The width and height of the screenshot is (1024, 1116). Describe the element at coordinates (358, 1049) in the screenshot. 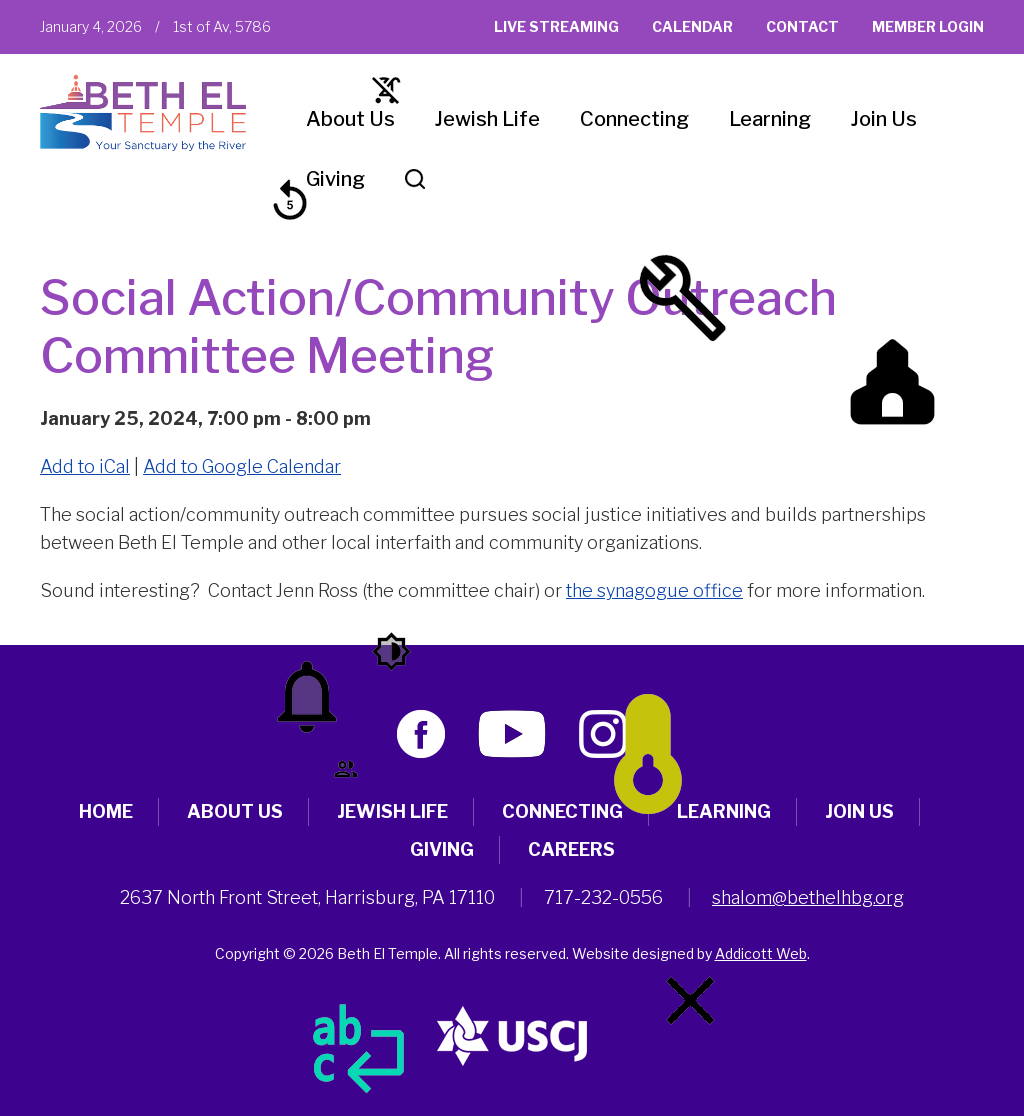

I see `toggle word wrap in the editor` at that location.